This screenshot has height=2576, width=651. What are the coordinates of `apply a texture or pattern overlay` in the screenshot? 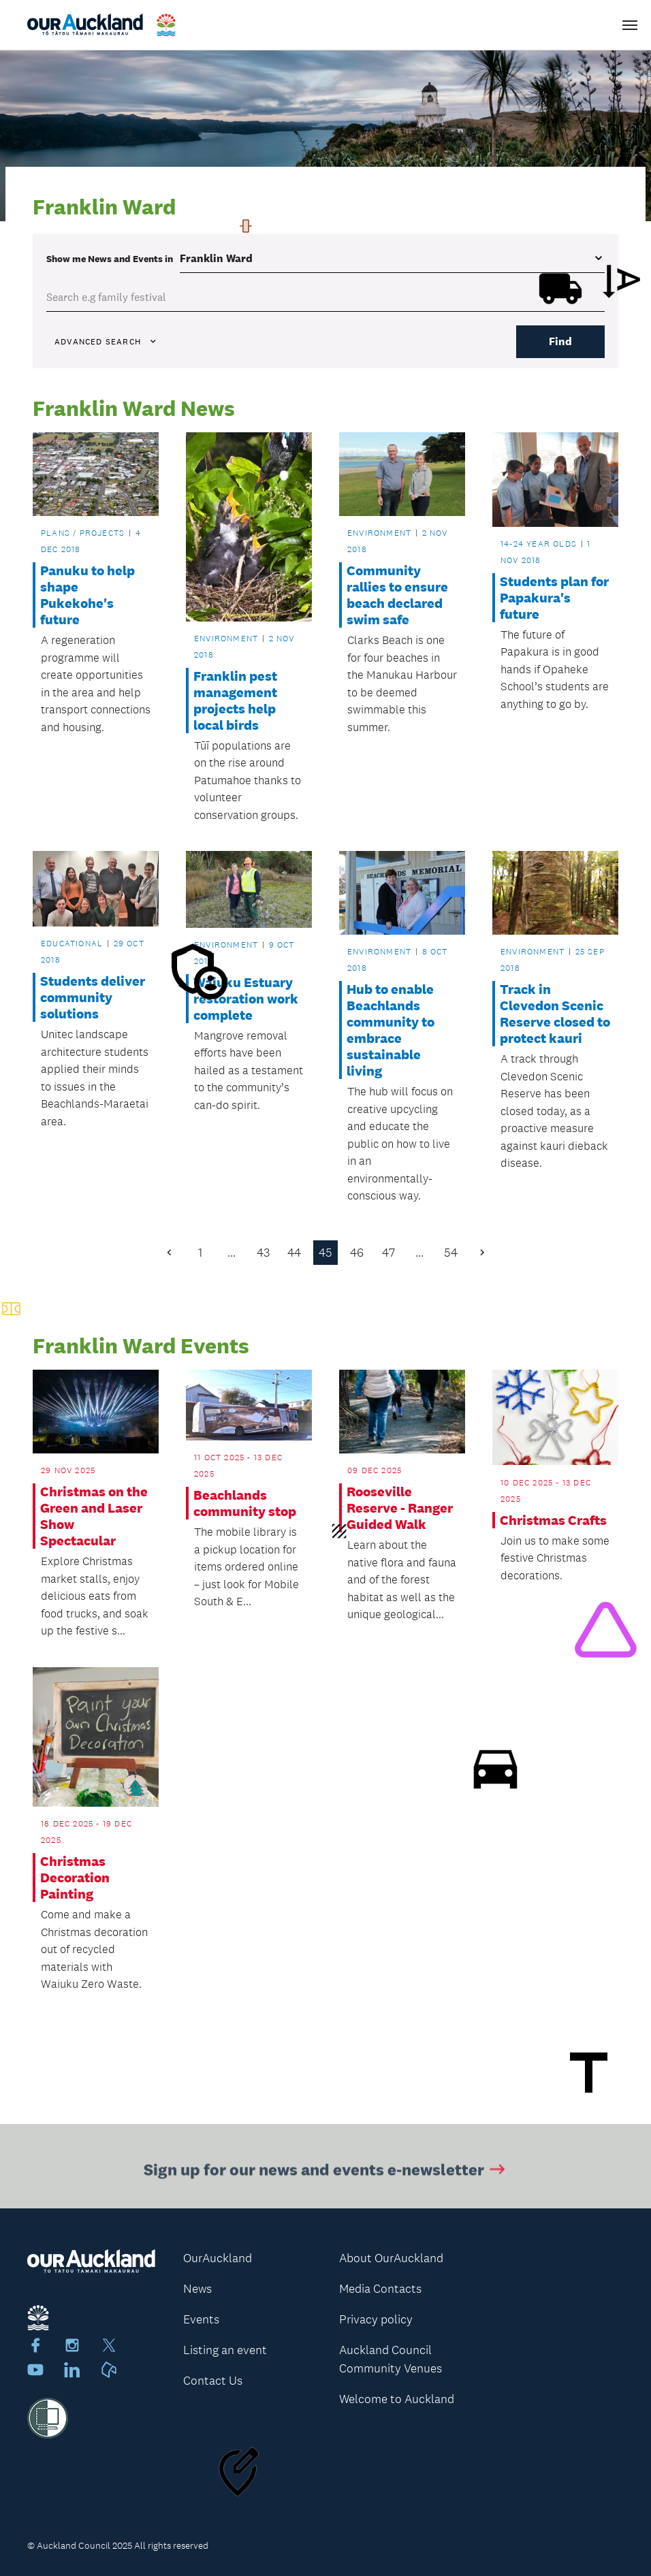 It's located at (339, 1531).